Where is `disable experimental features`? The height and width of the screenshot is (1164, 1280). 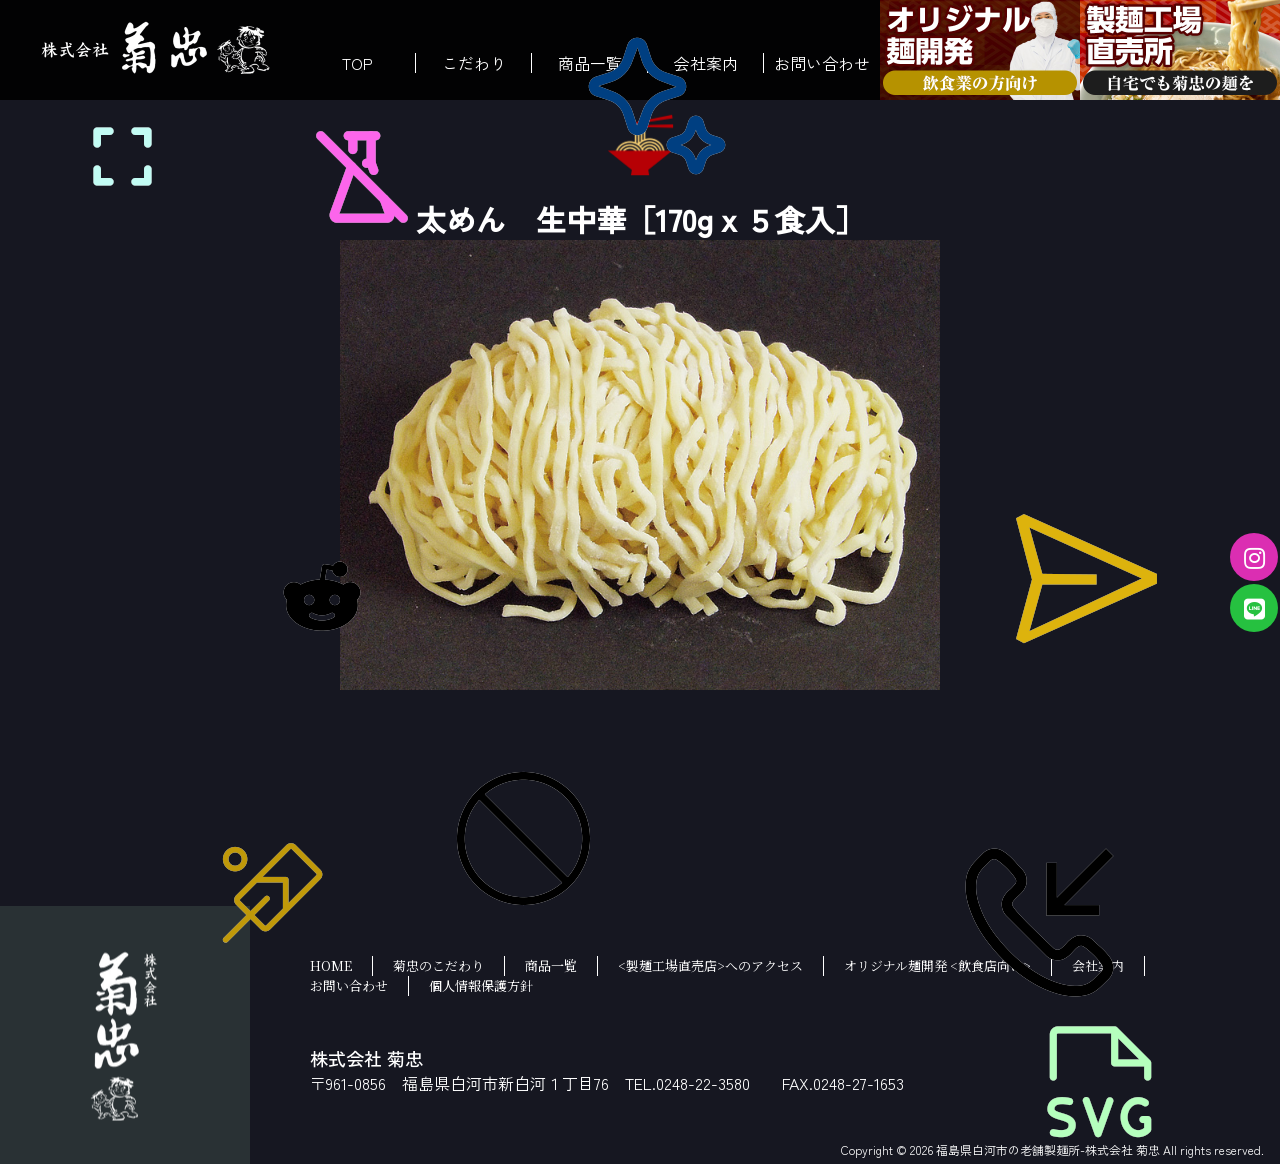
disable experimental features is located at coordinates (362, 177).